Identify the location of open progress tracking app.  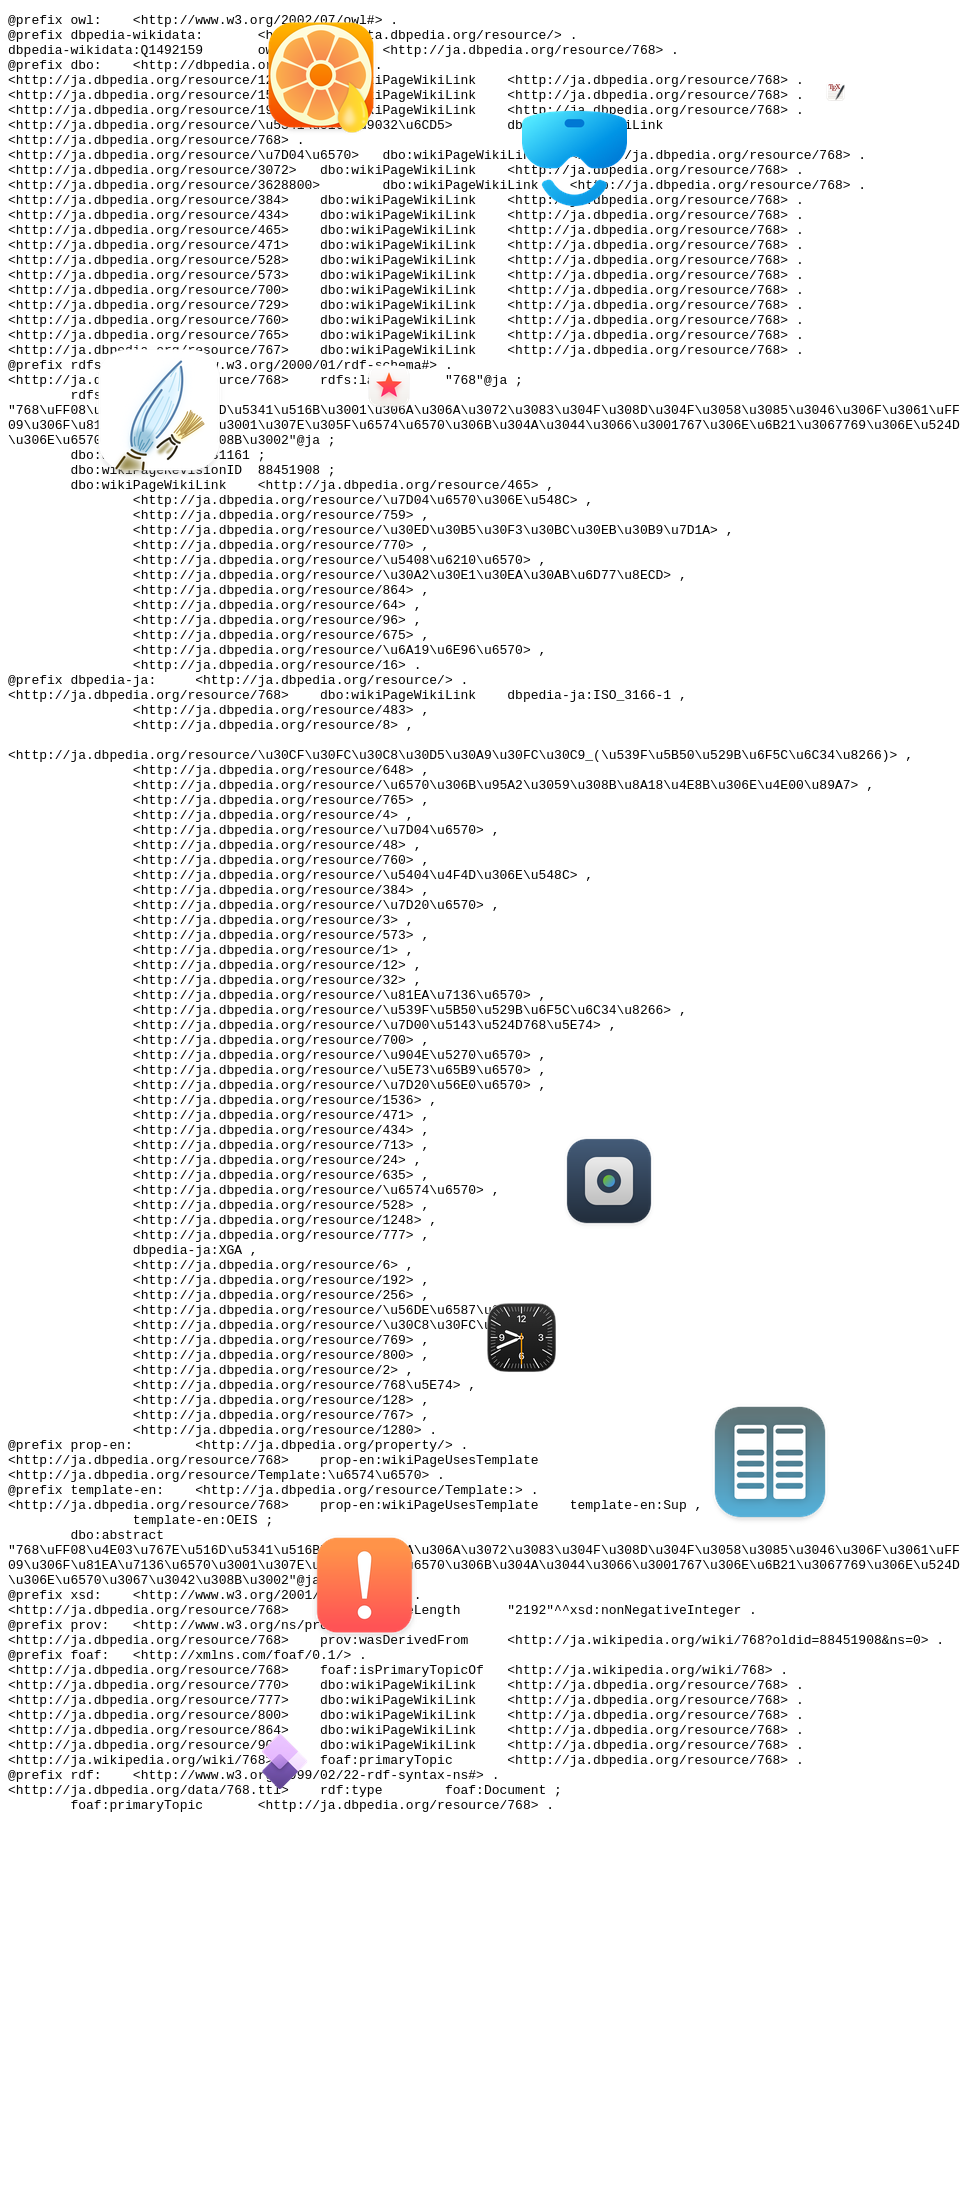
(770, 1462).